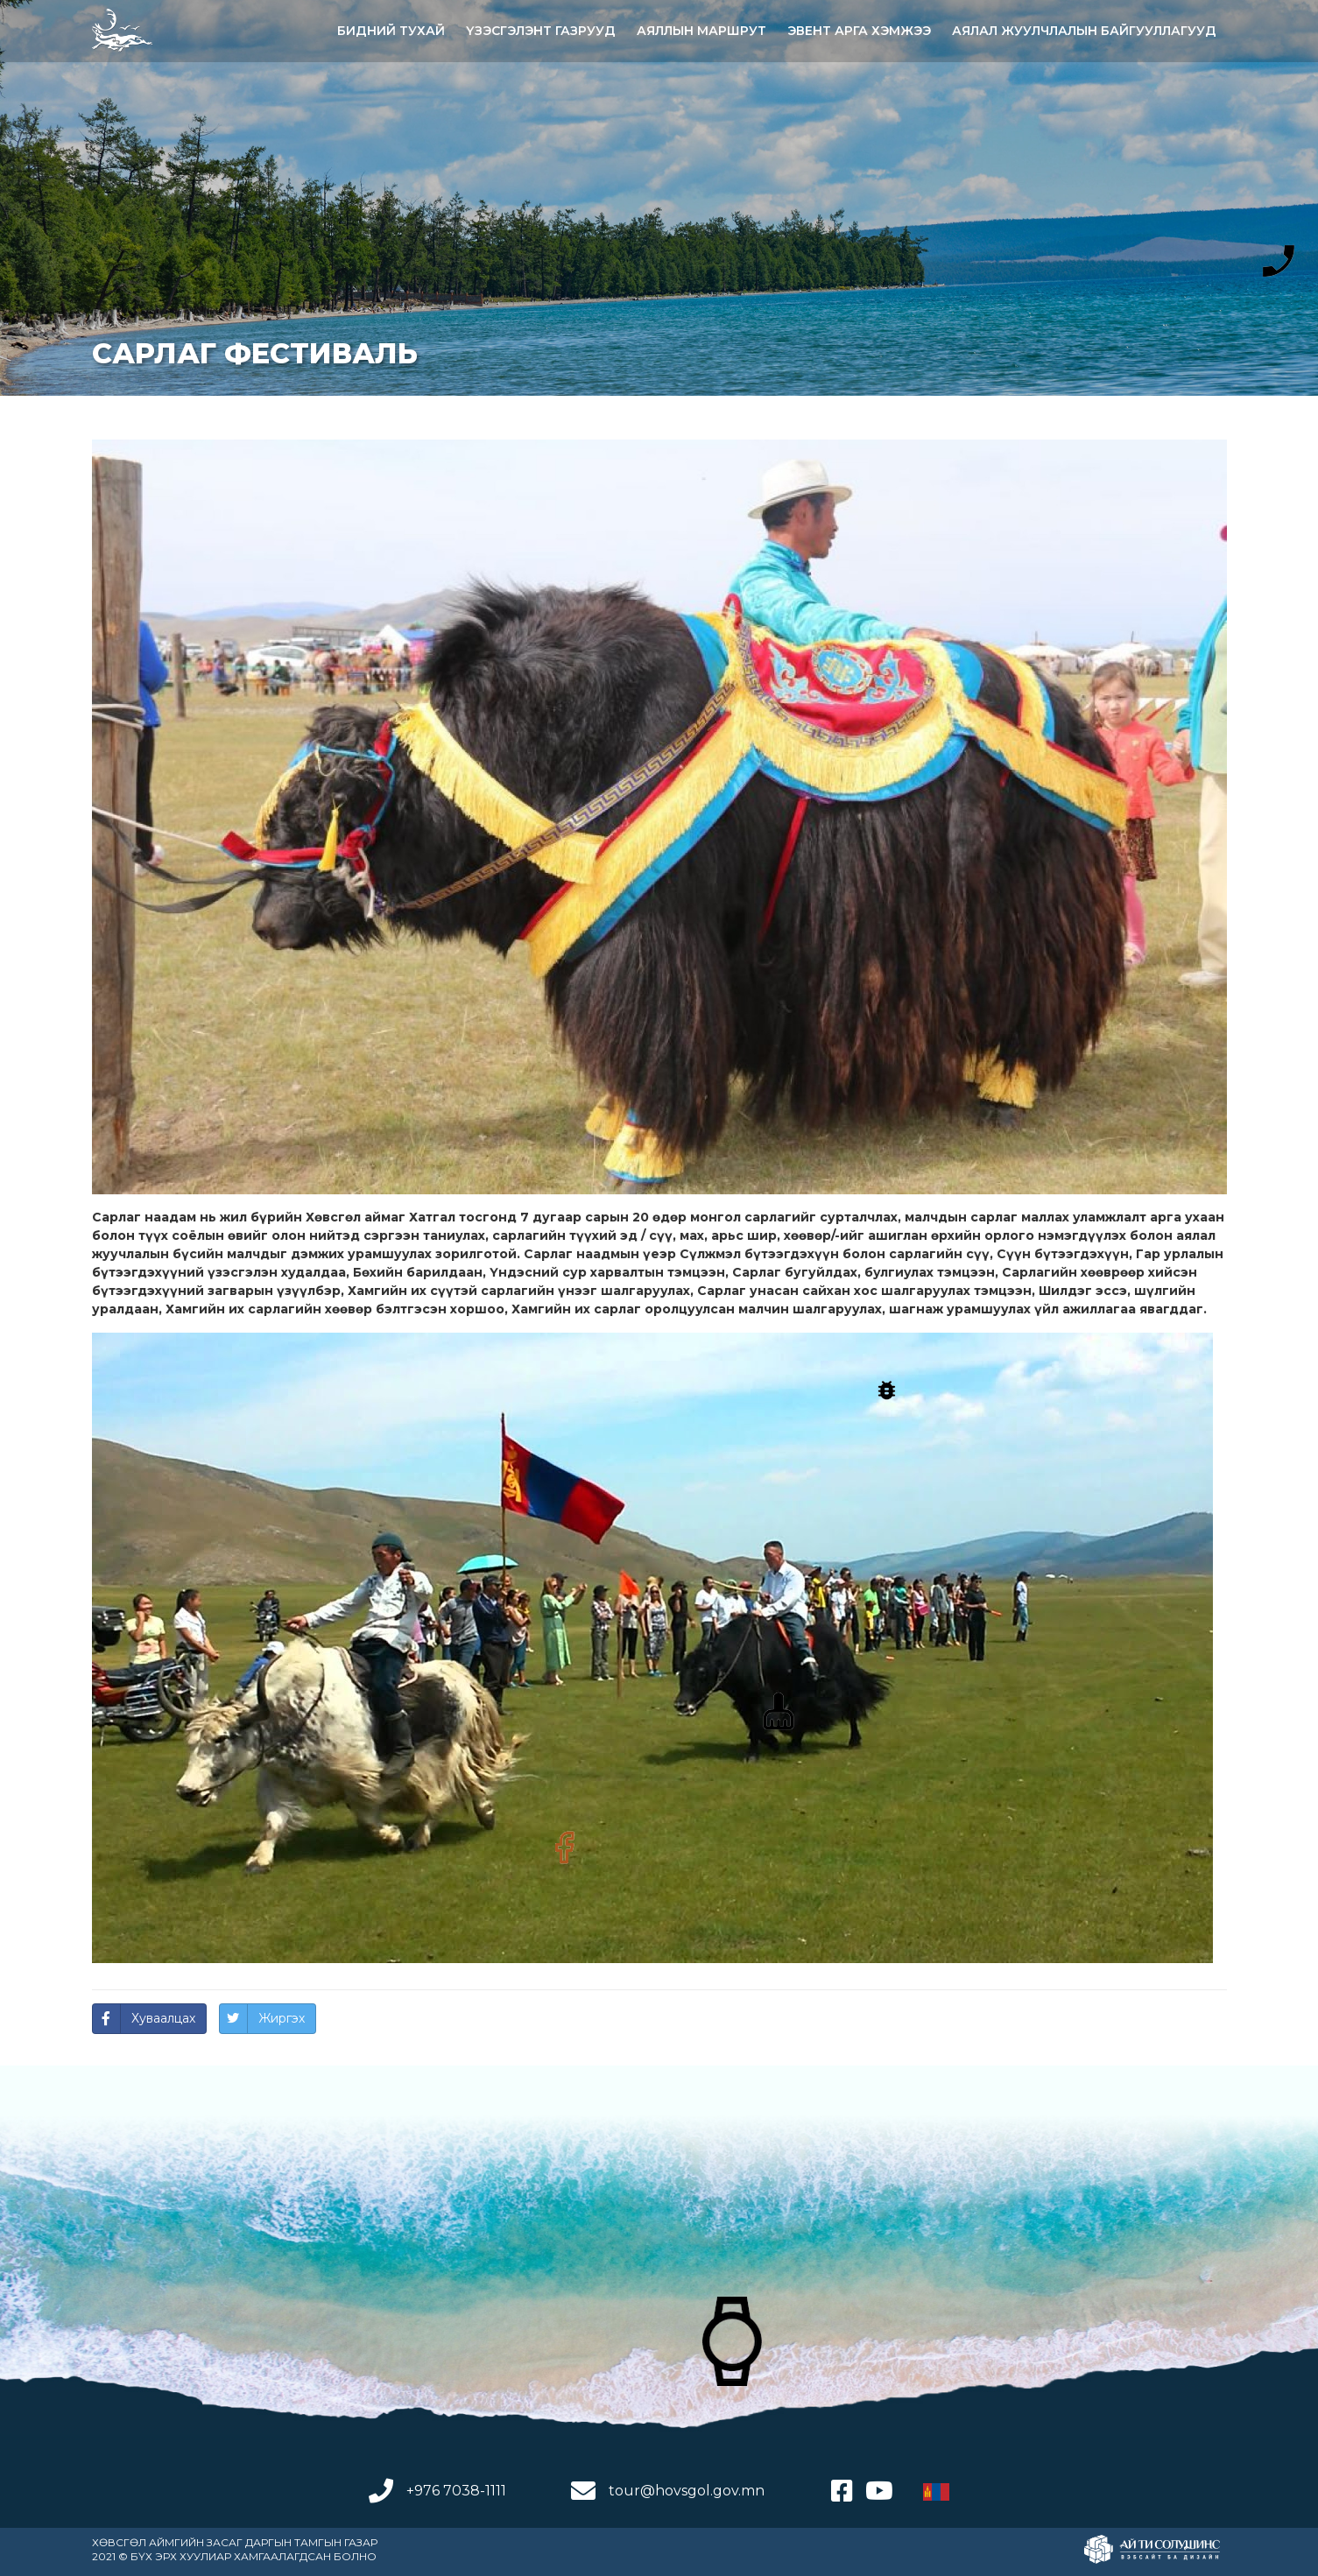 This screenshot has height=2576, width=1318. I want to click on make a phone call, so click(1279, 261).